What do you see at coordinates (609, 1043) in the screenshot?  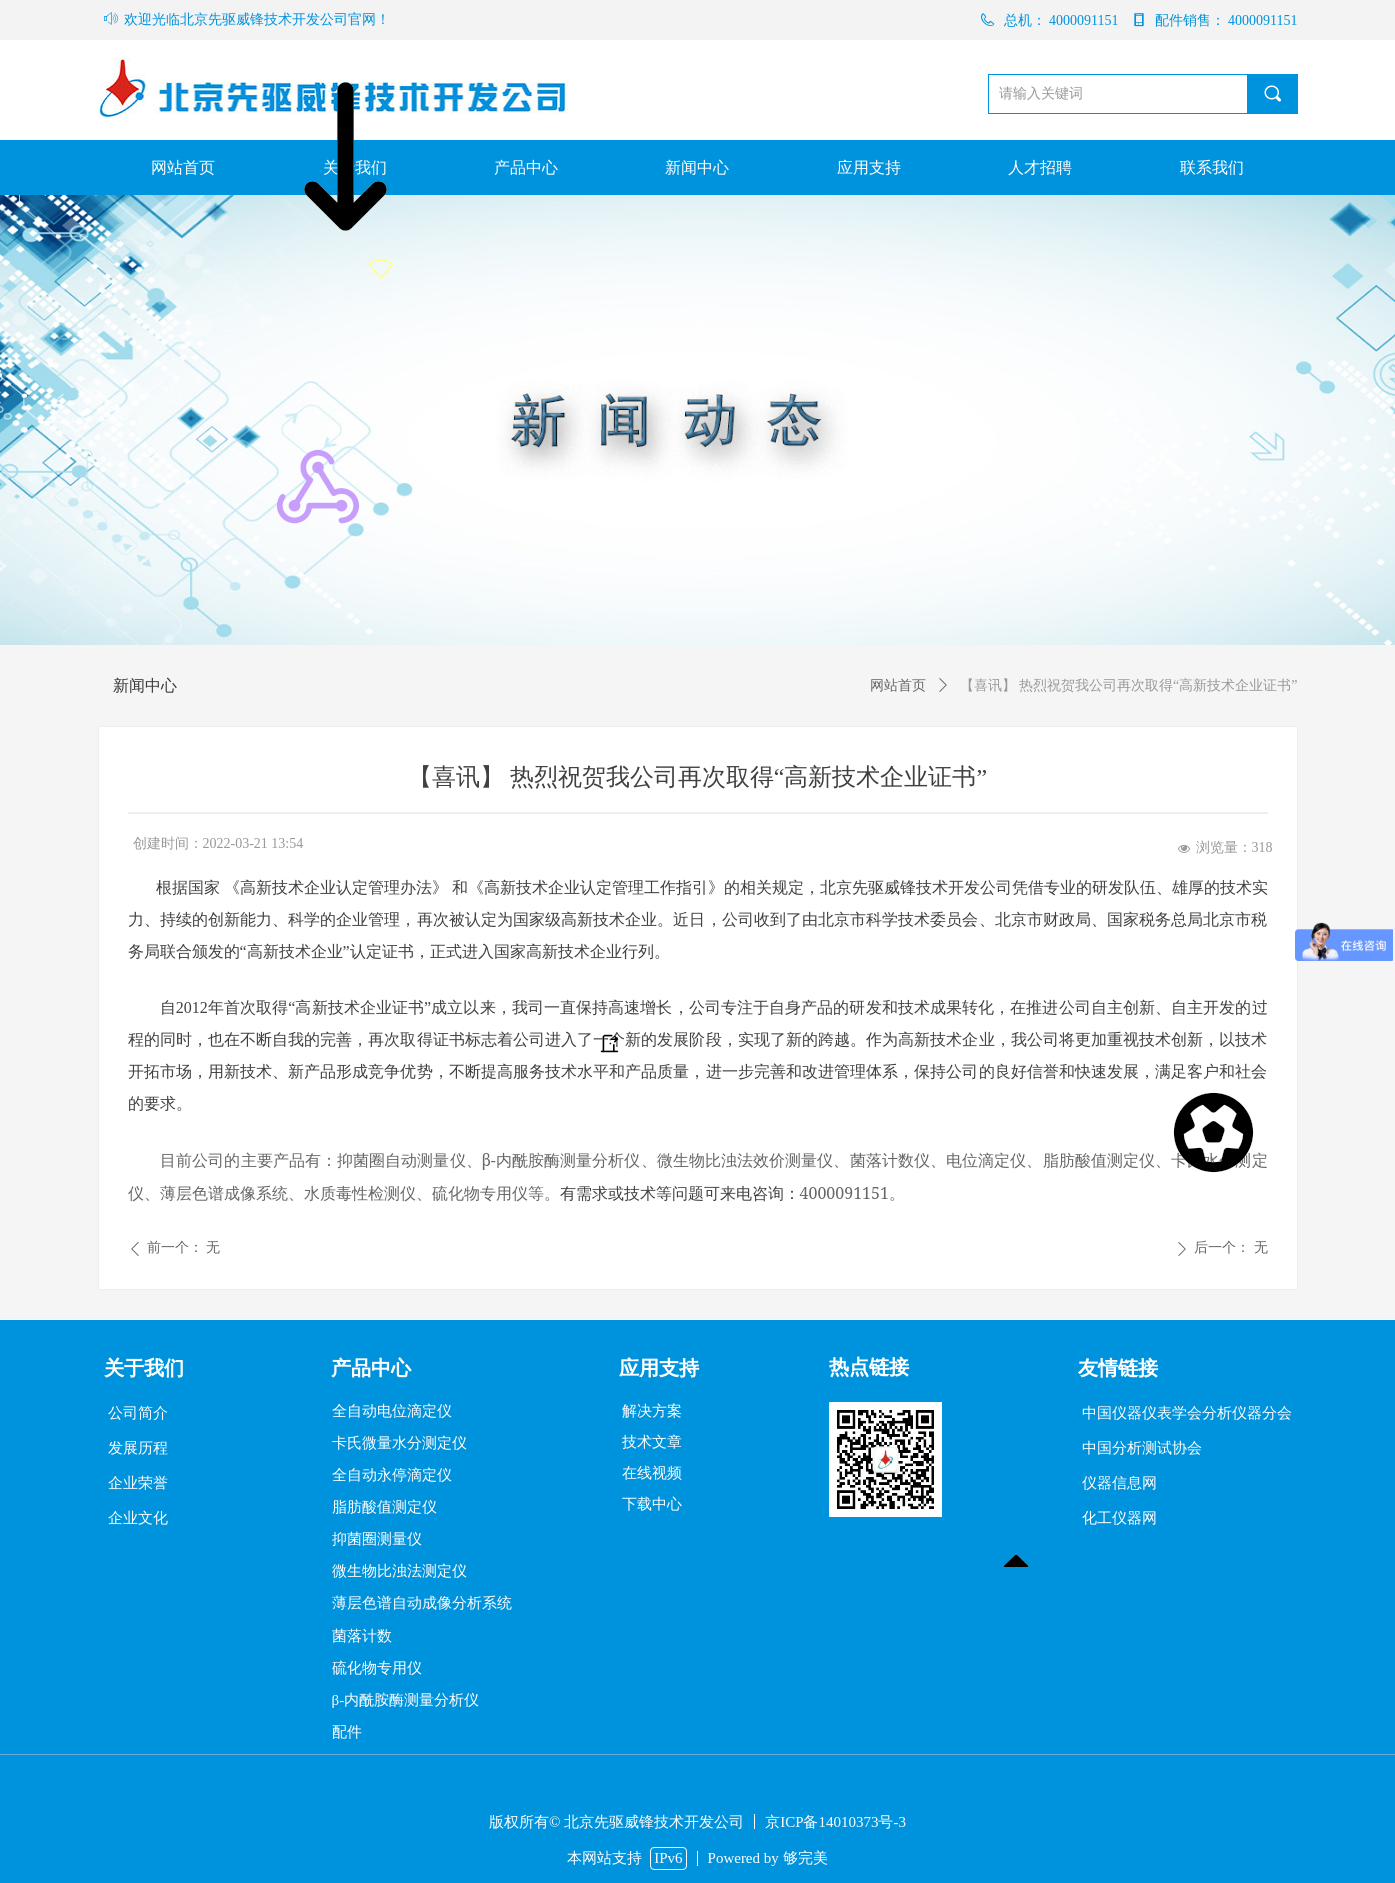 I see `log out of your account` at bounding box center [609, 1043].